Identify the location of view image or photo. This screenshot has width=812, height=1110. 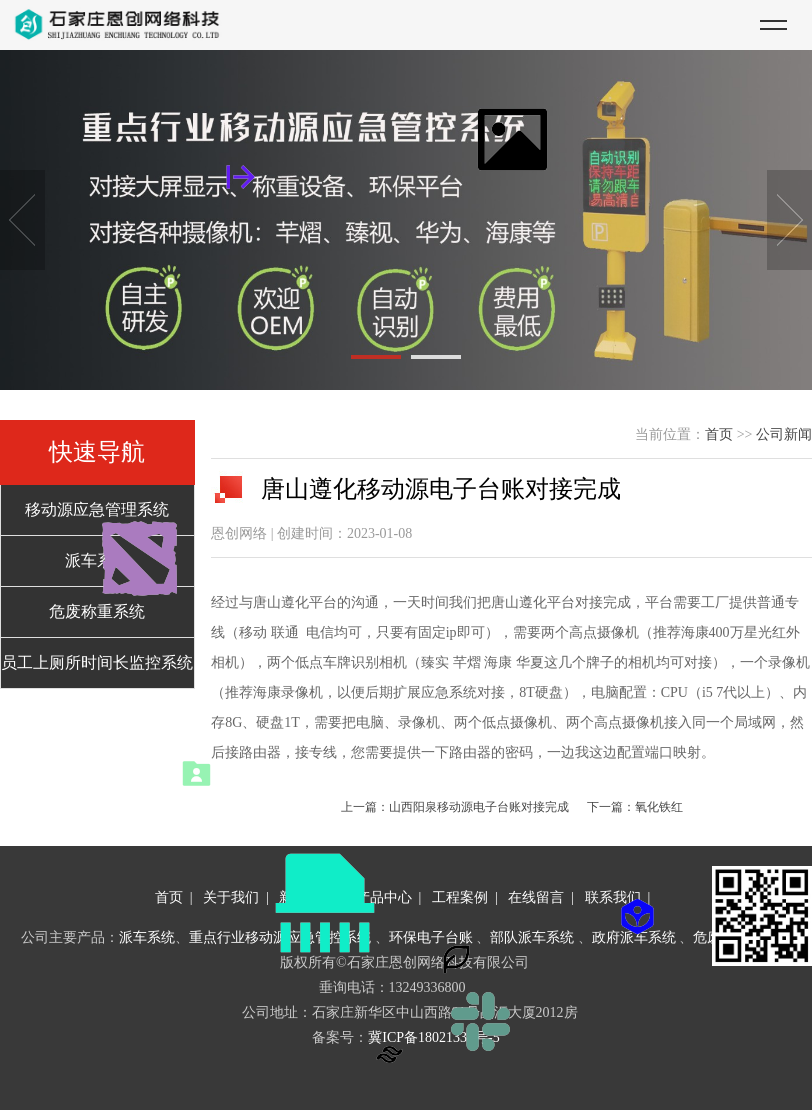
(512, 139).